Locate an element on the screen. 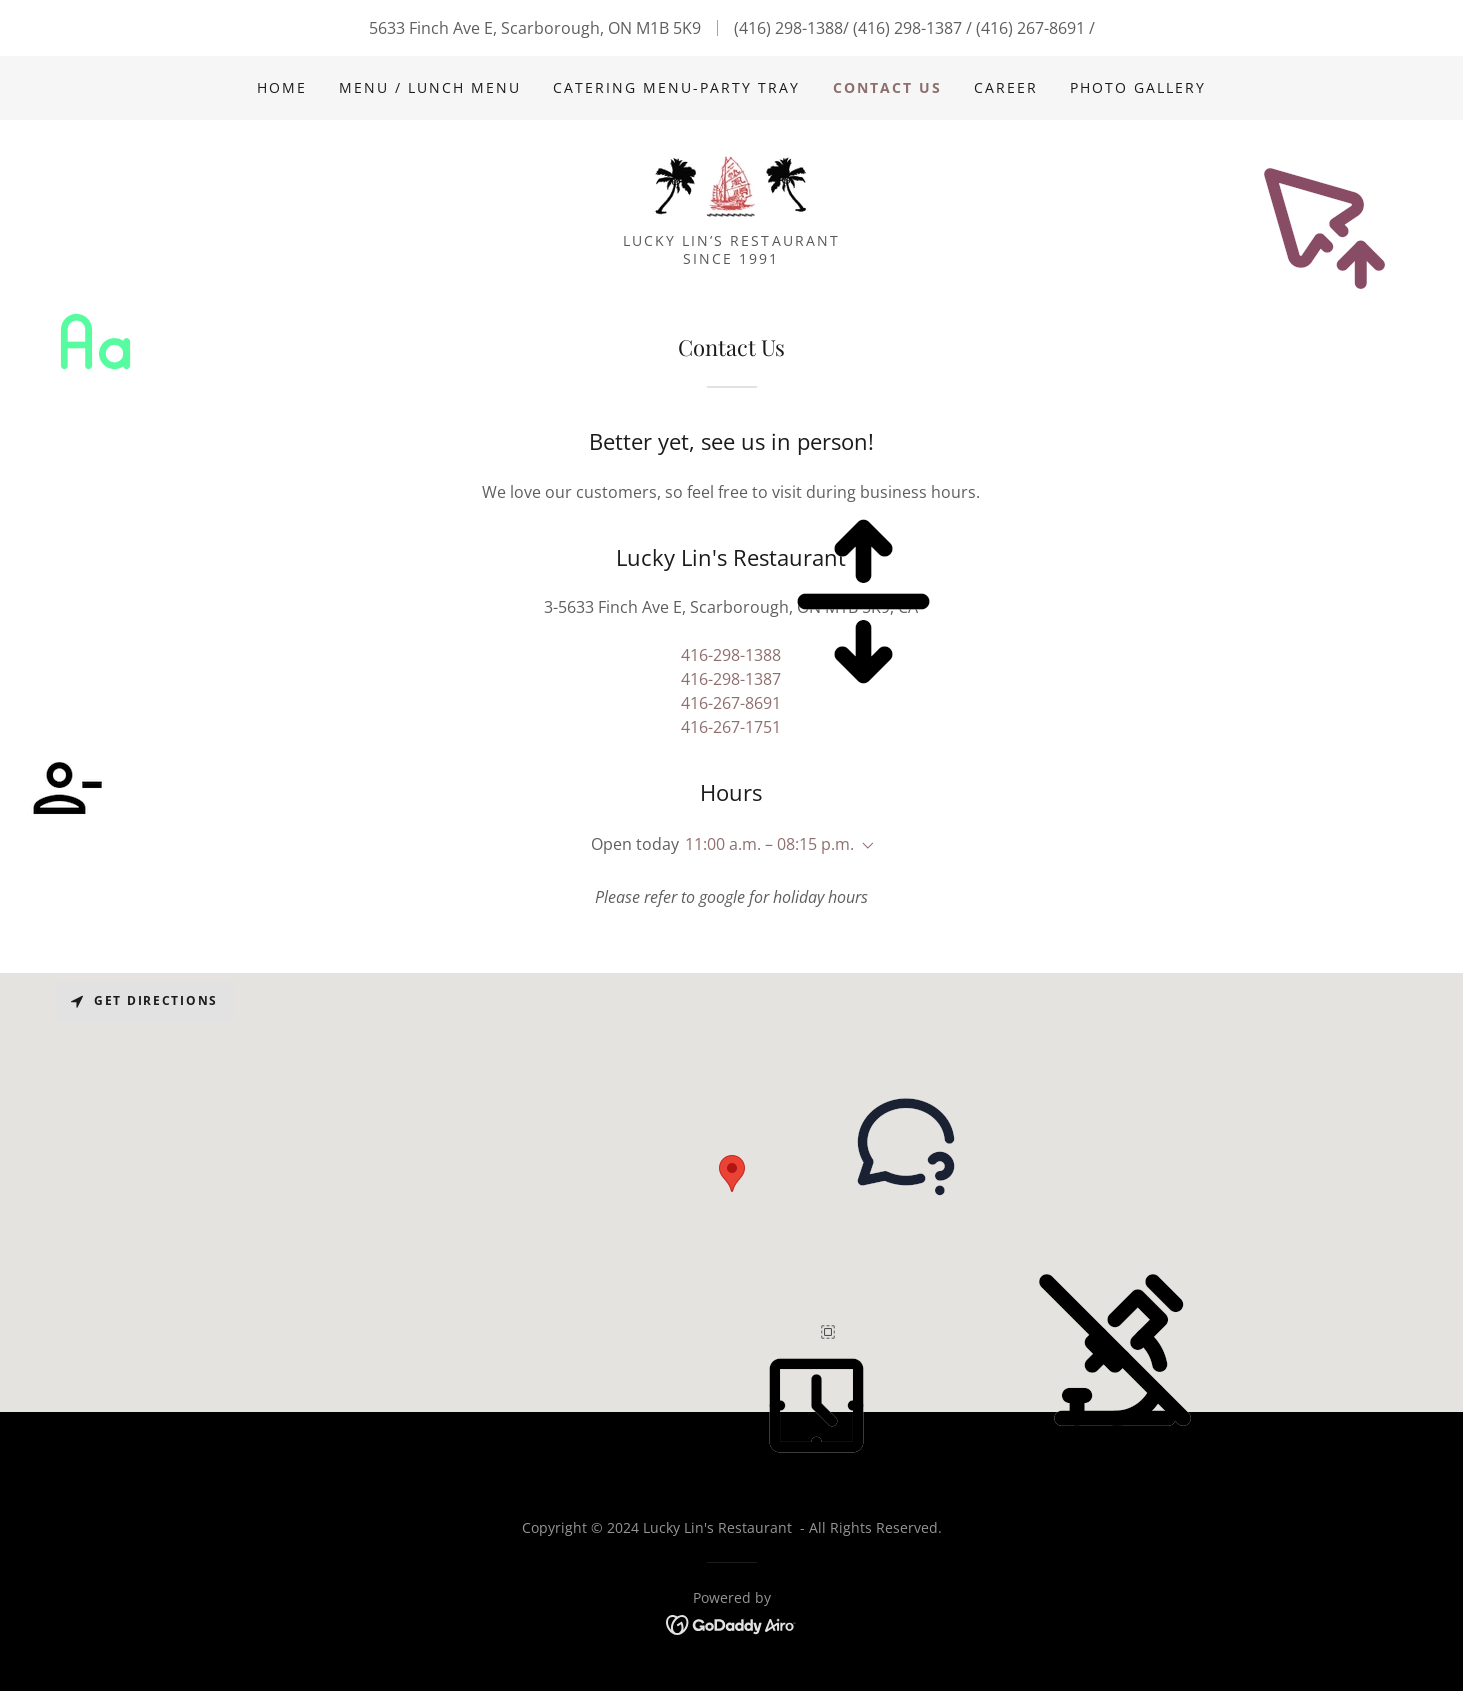 This screenshot has width=1463, height=1691. view current time is located at coordinates (816, 1405).